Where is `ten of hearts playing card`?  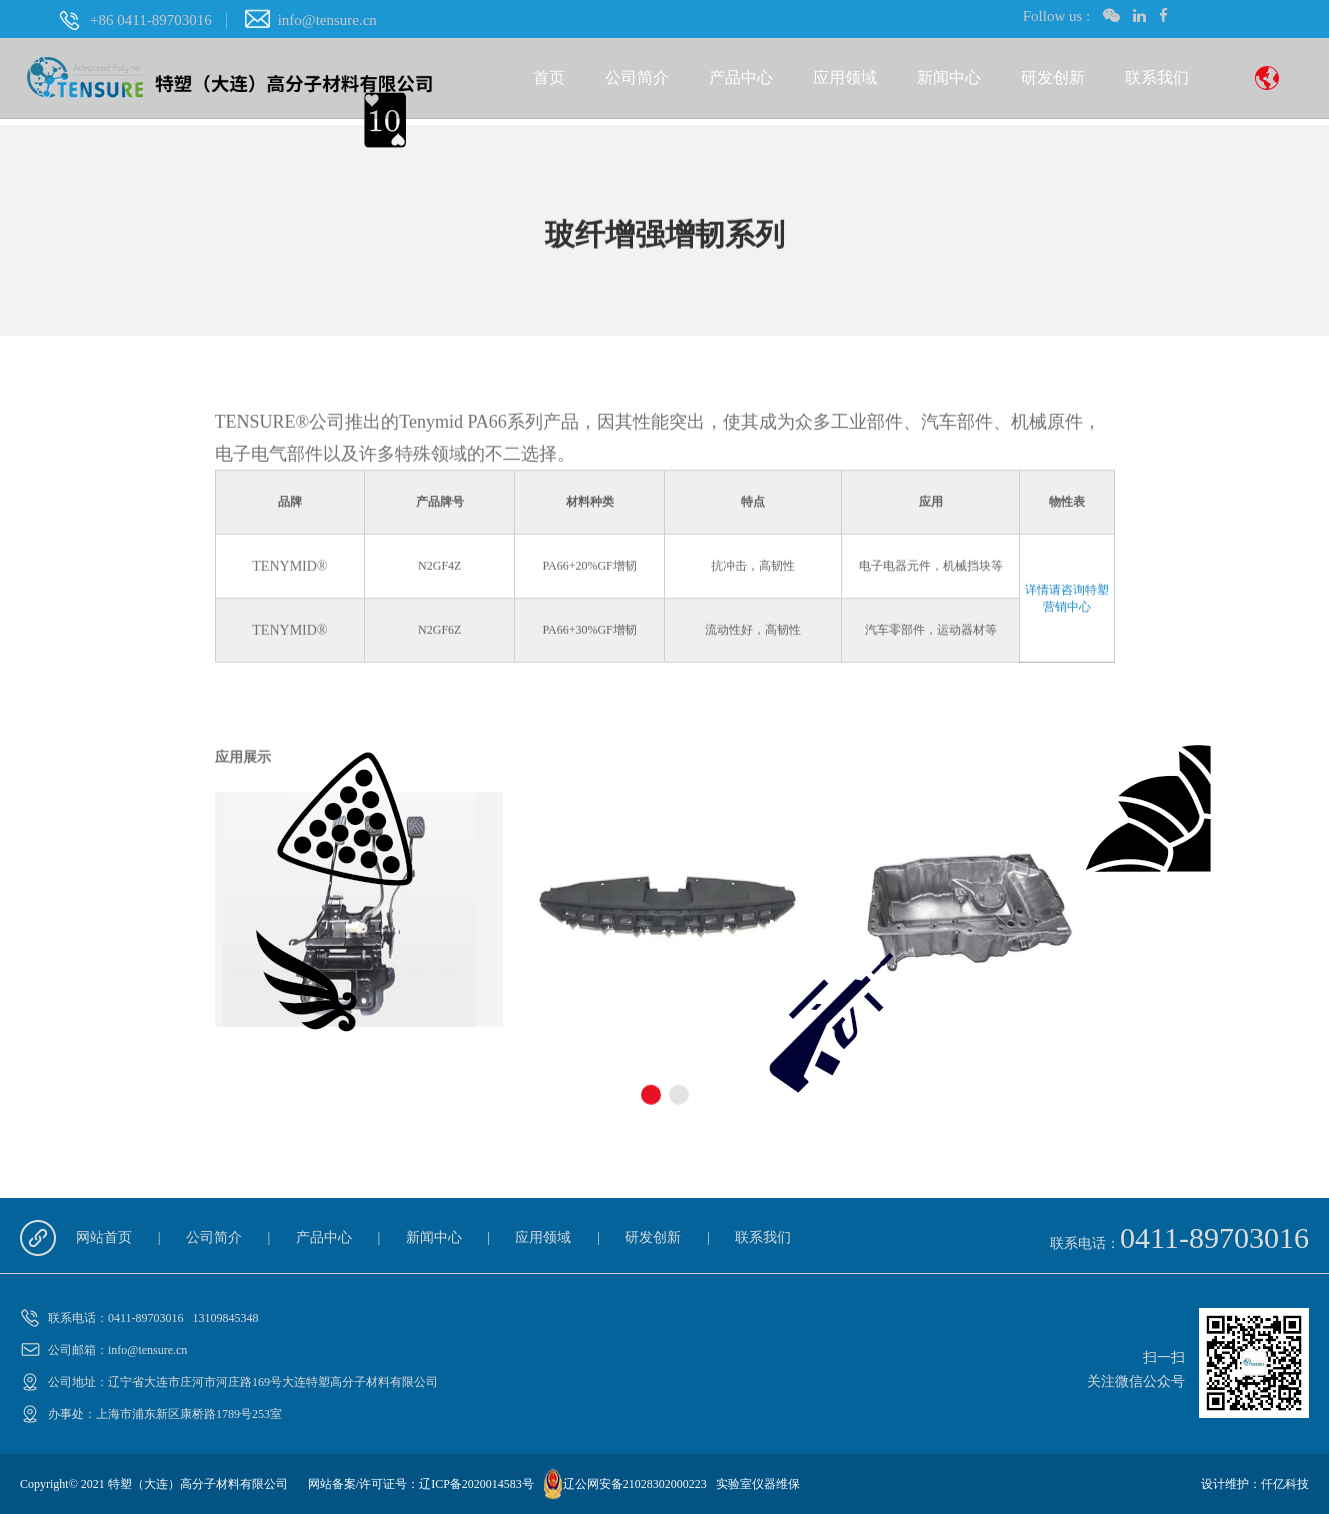 ten of hearts playing card is located at coordinates (385, 120).